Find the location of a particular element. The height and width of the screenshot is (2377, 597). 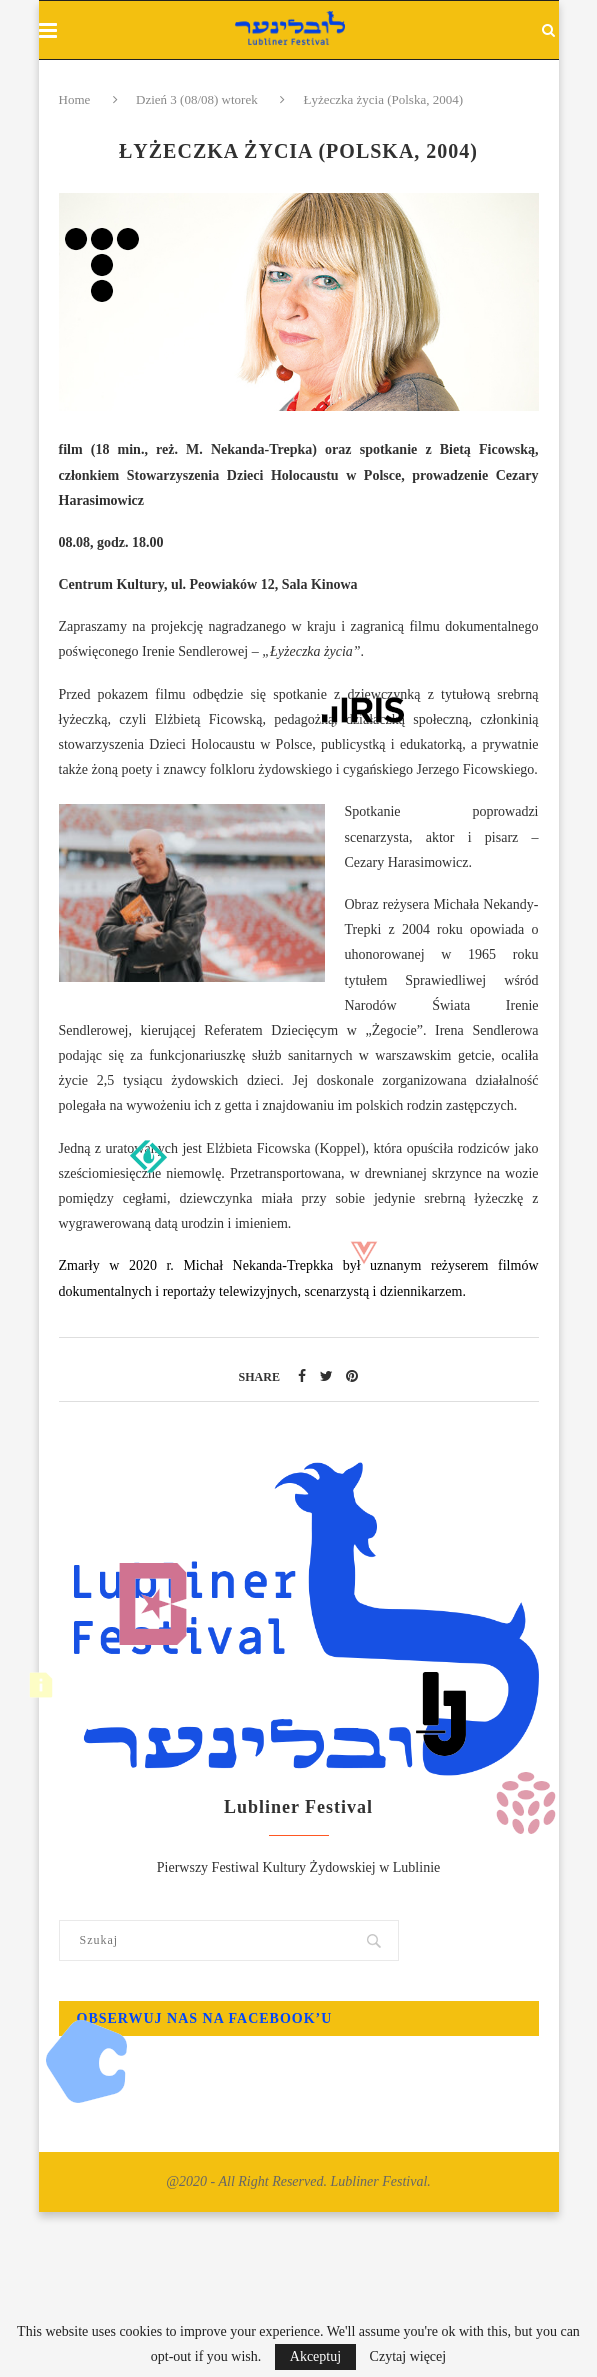

open beatstars music marketplace is located at coordinates (153, 1604).